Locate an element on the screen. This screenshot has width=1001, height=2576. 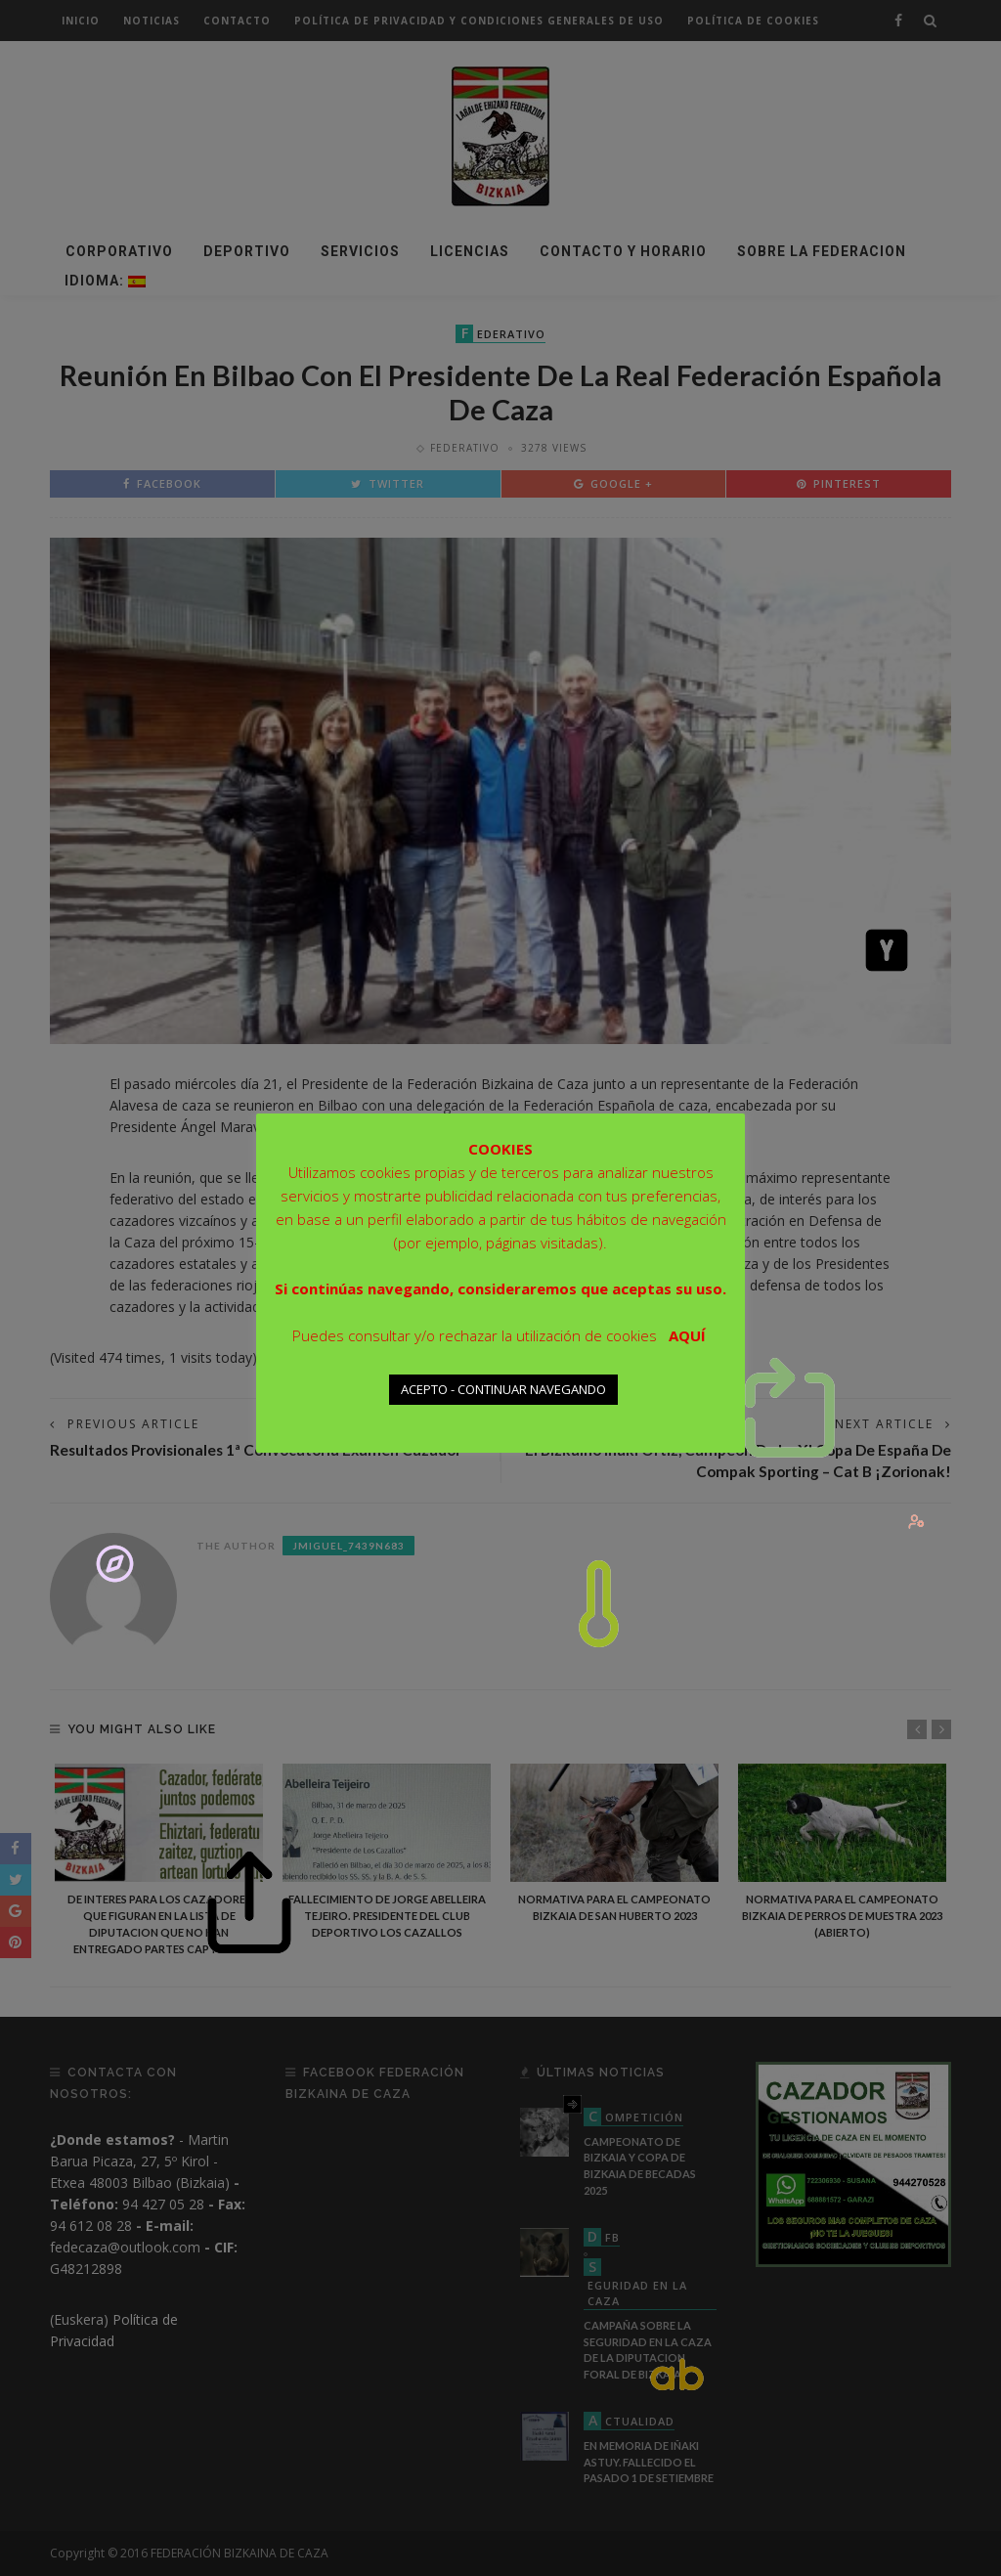
view current temperature reading is located at coordinates (598, 1603).